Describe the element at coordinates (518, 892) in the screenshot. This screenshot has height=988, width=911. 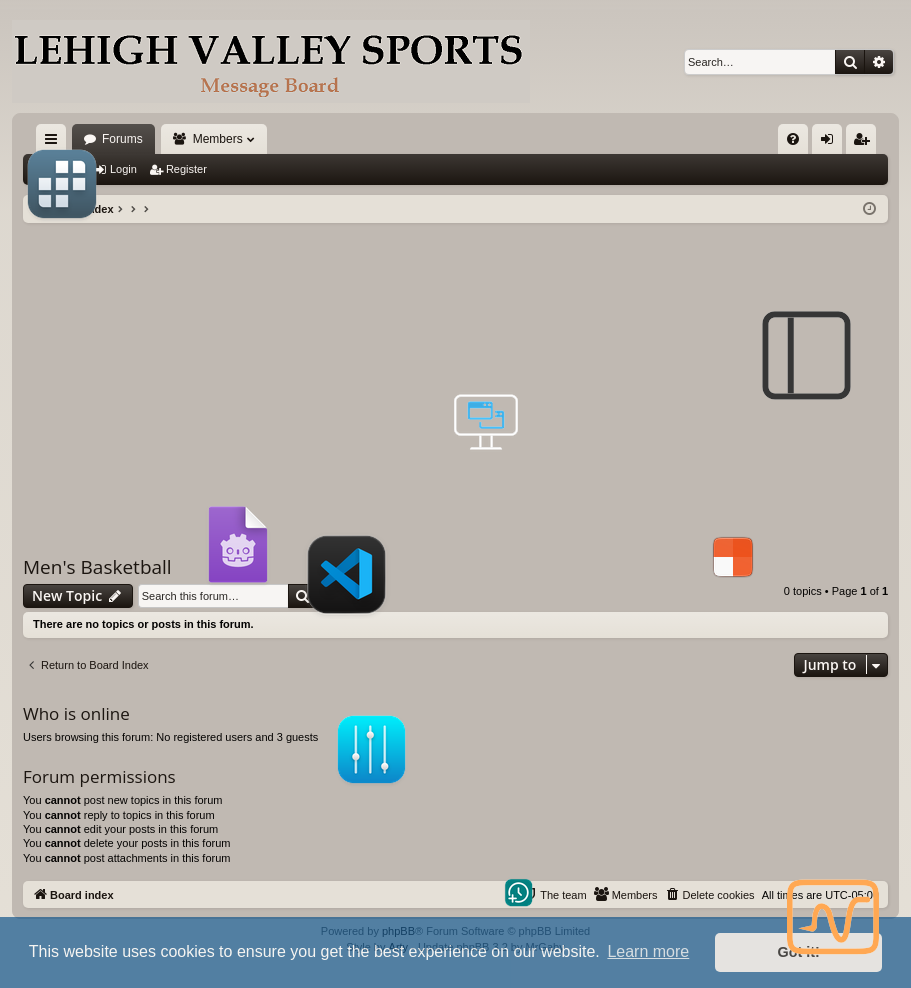
I see `add a new timer or time entry` at that location.